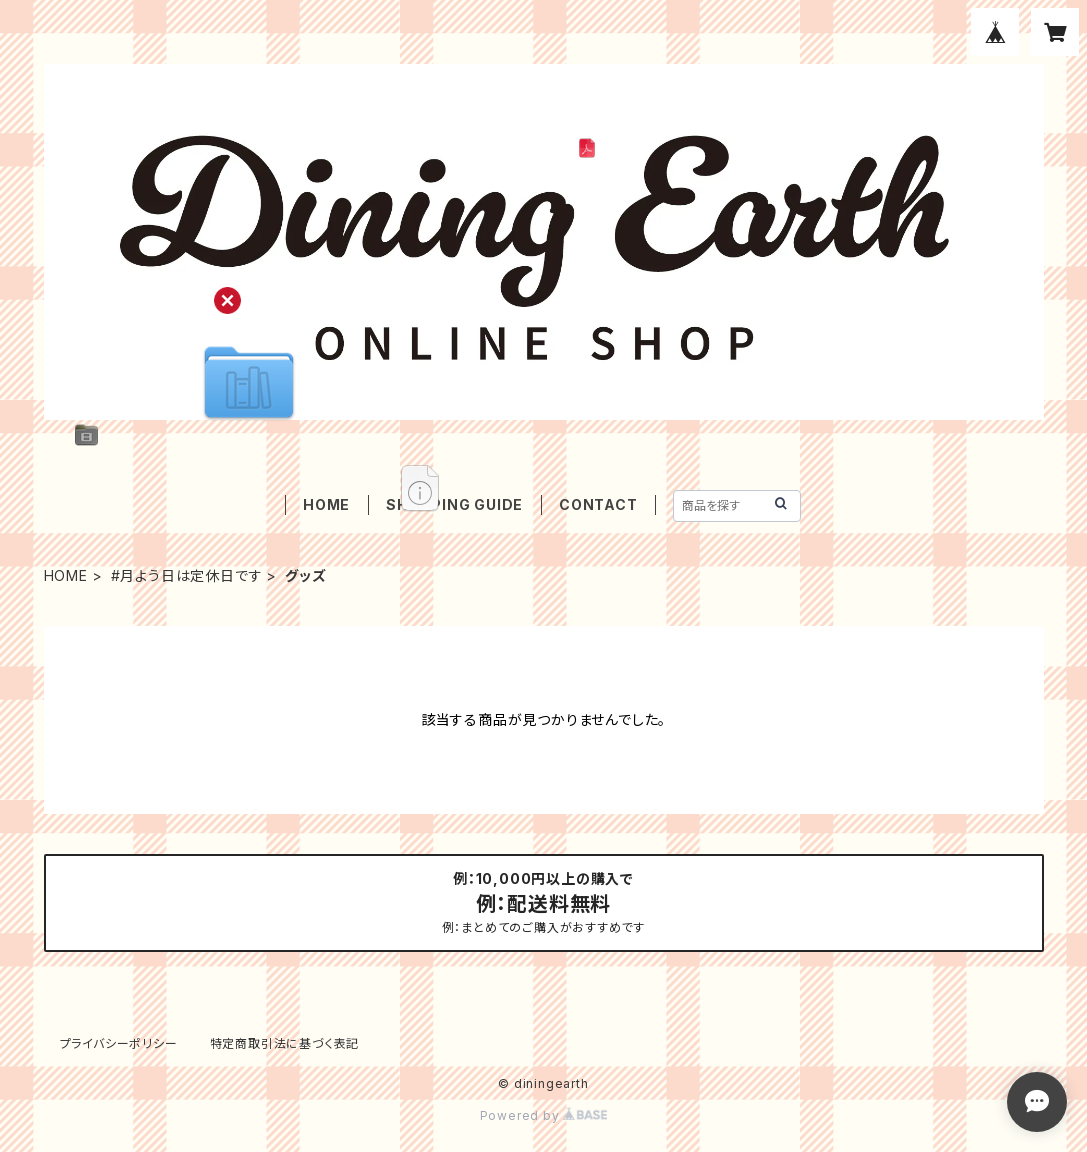 This screenshot has width=1087, height=1152. Describe the element at coordinates (227, 300) in the screenshot. I see `cancel or stop the current action` at that location.